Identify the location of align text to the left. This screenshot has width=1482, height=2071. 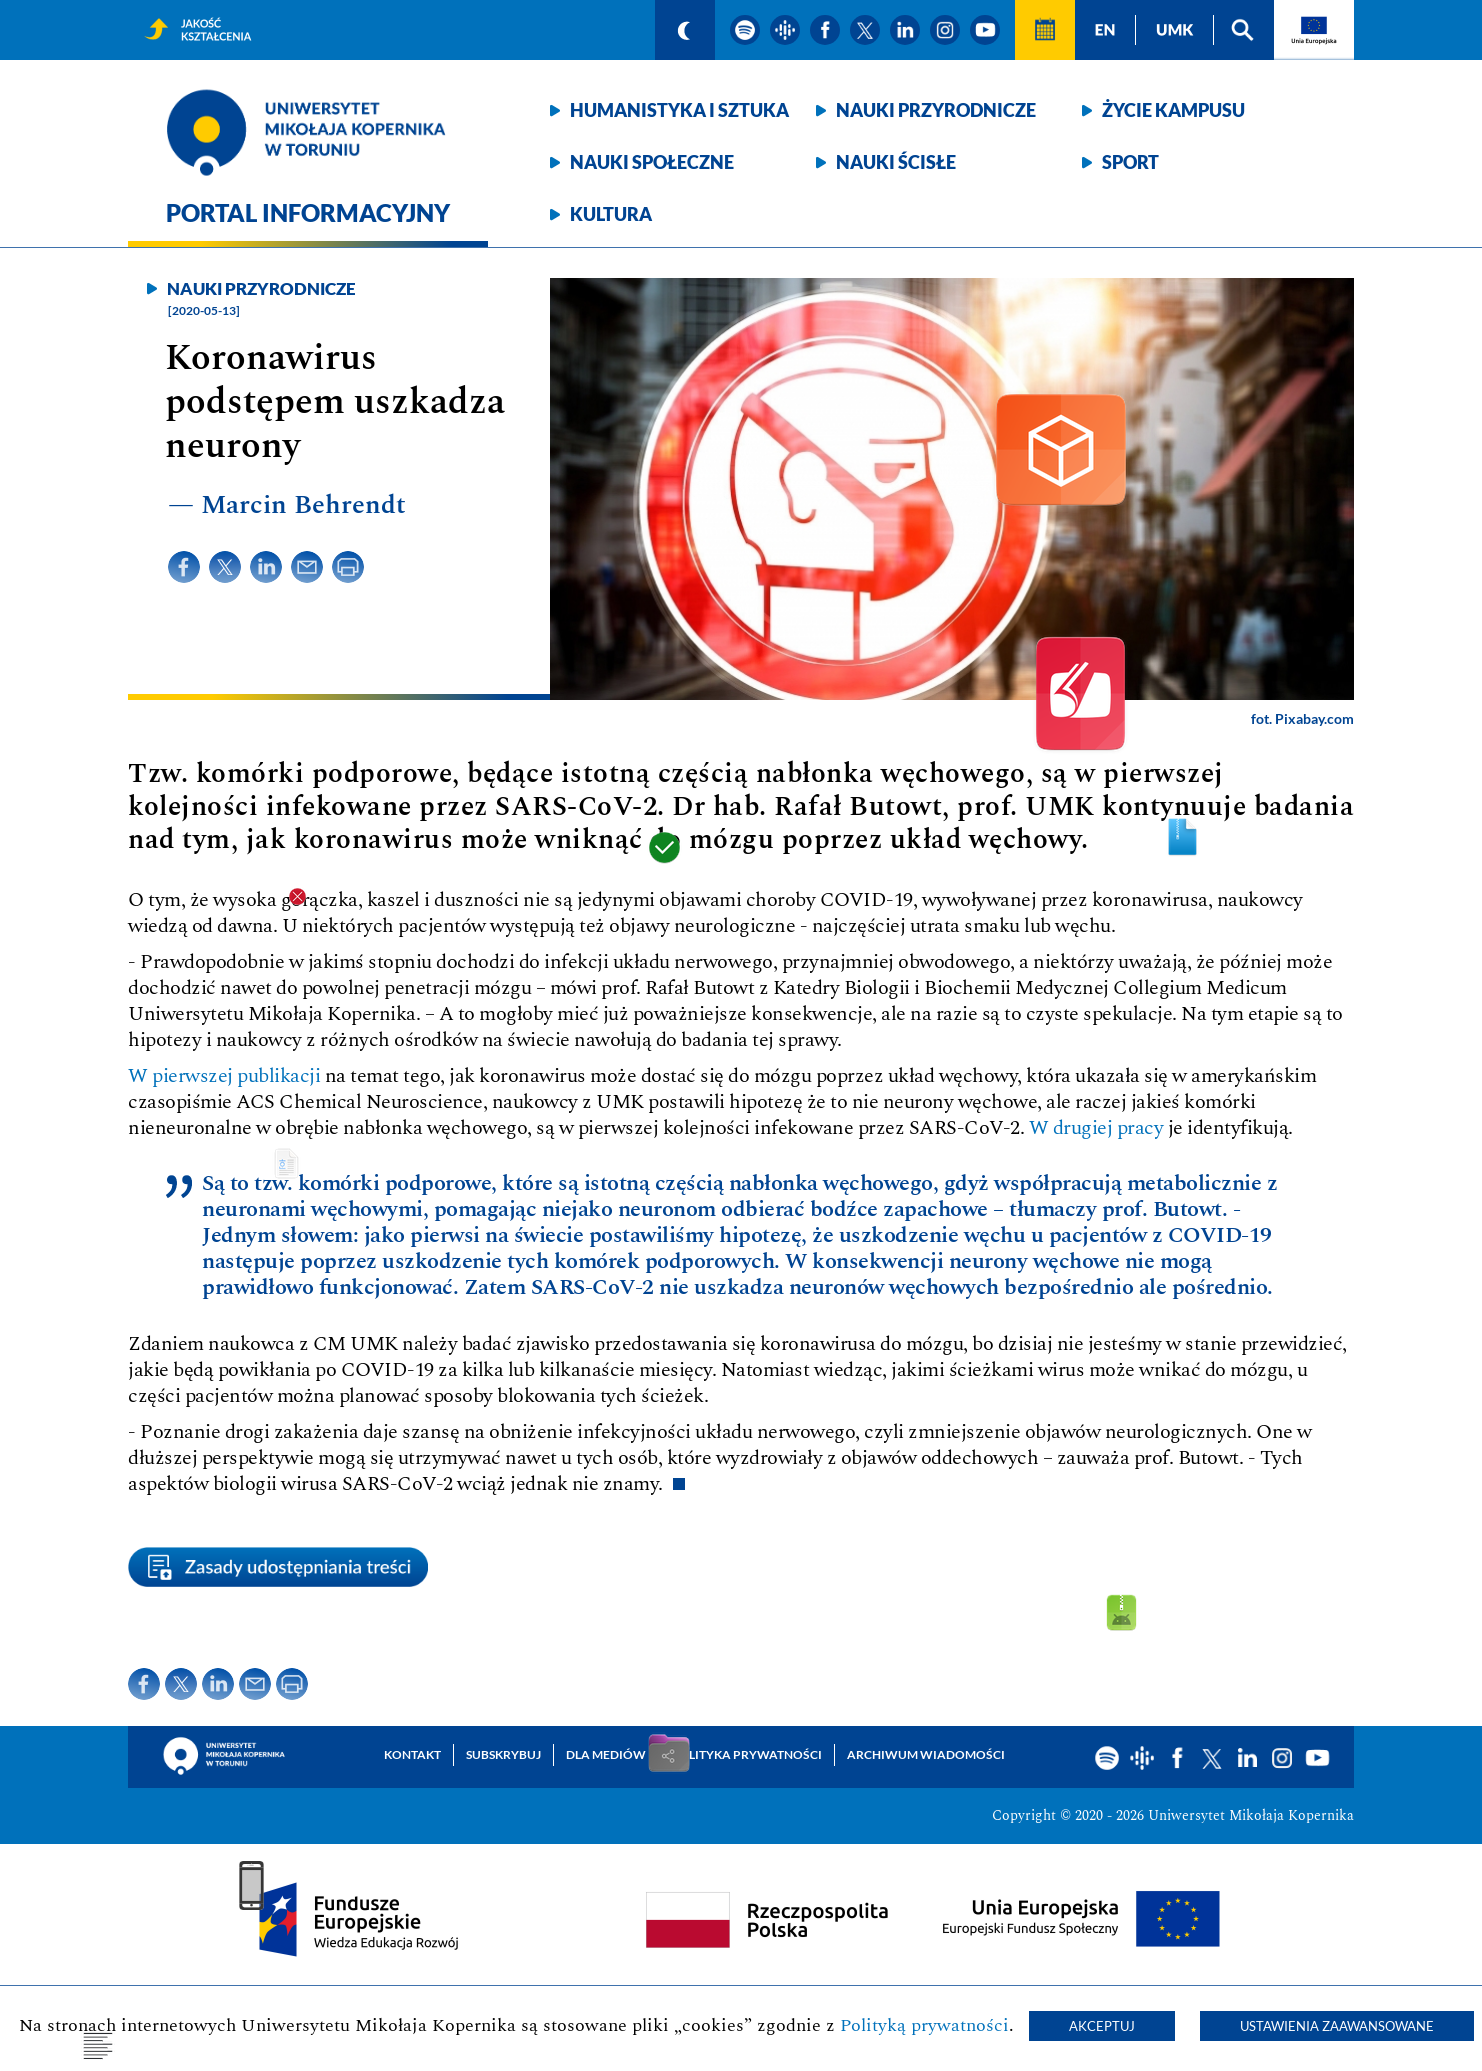
(98, 2046).